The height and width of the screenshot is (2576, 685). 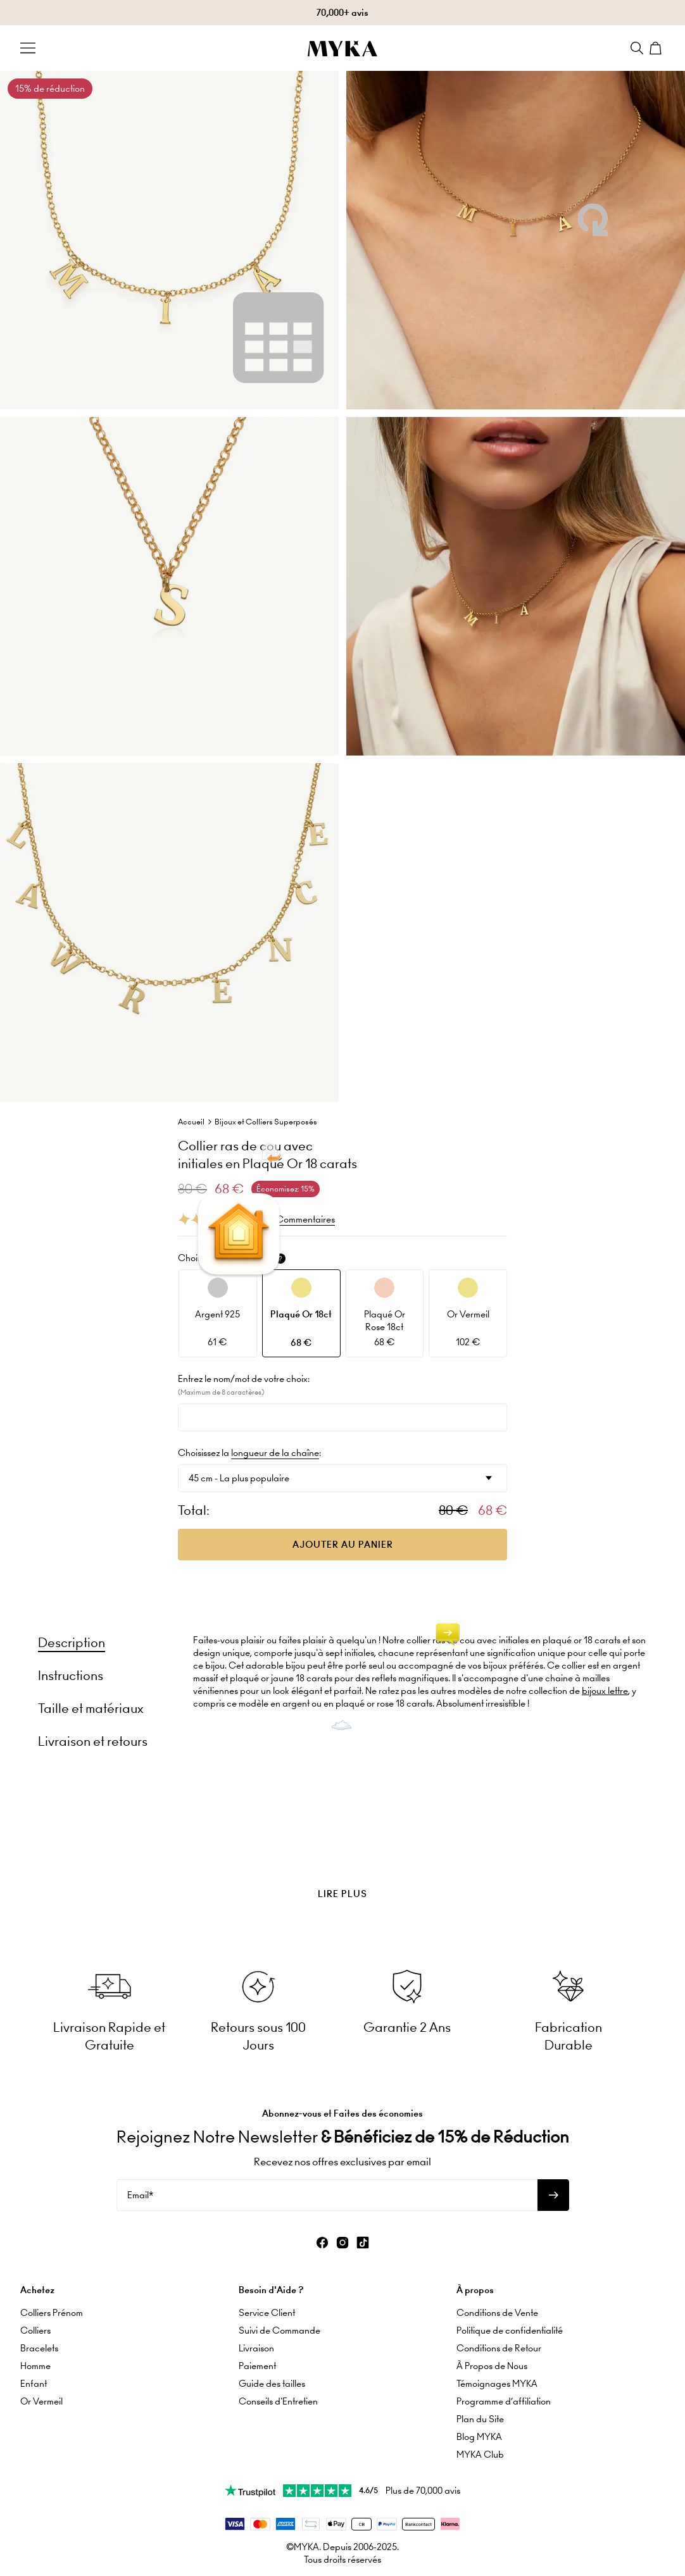 What do you see at coordinates (448, 1634) in the screenshot?
I see `user status: away or stepped out` at bounding box center [448, 1634].